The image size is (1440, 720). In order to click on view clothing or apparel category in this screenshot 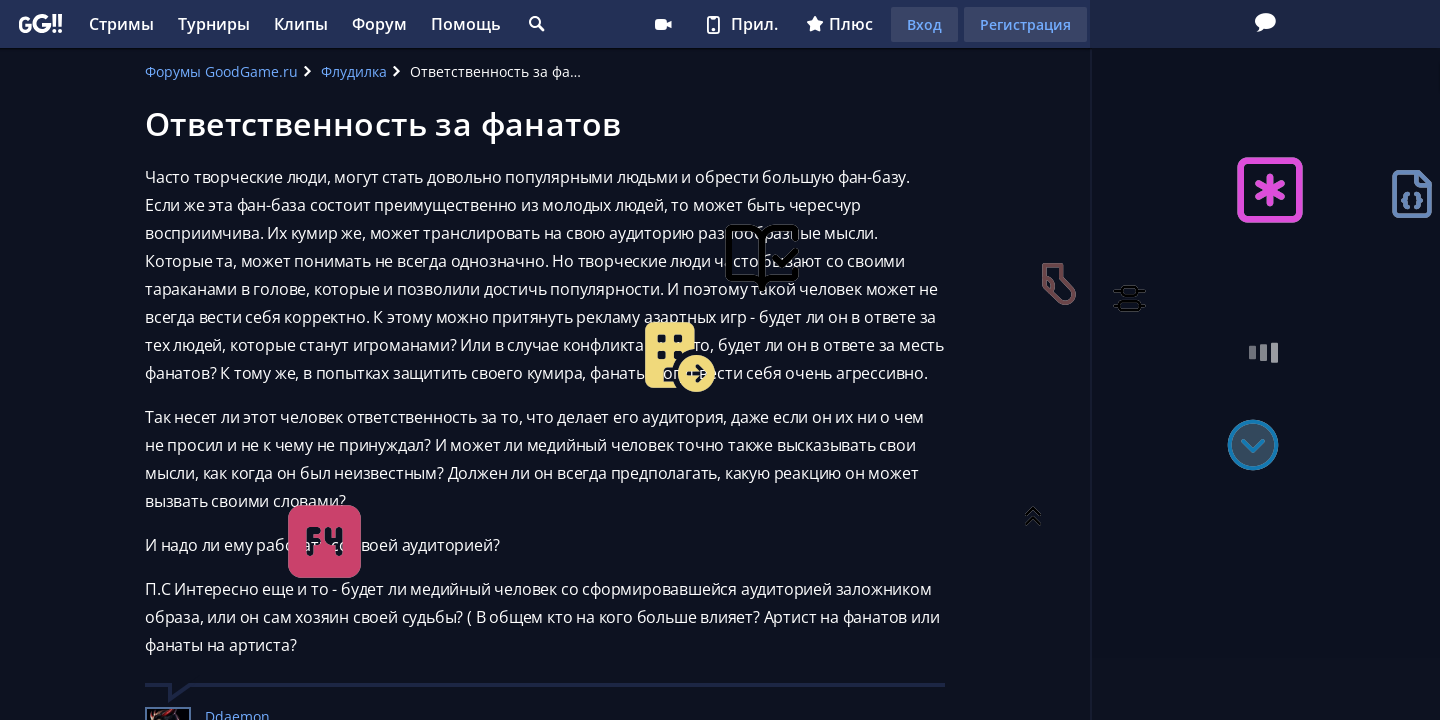, I will do `click(1059, 284)`.